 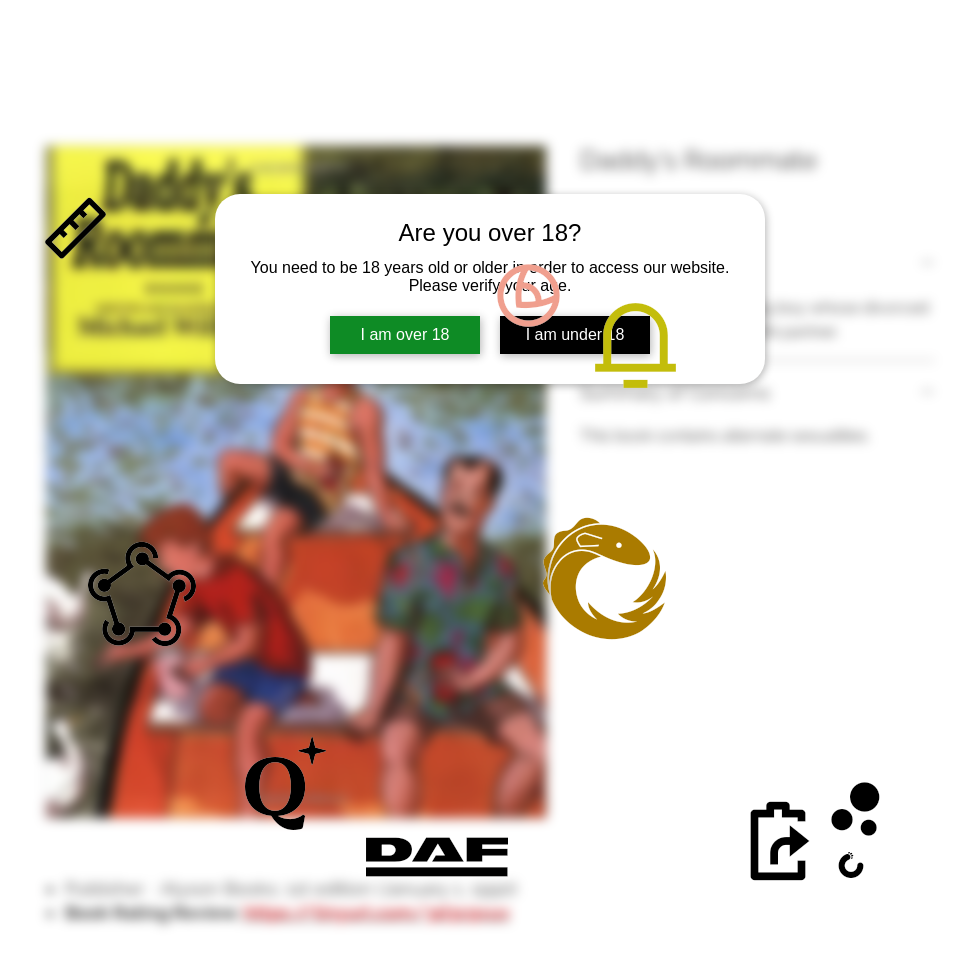 I want to click on DAF Trucks company logo, so click(x=437, y=857).